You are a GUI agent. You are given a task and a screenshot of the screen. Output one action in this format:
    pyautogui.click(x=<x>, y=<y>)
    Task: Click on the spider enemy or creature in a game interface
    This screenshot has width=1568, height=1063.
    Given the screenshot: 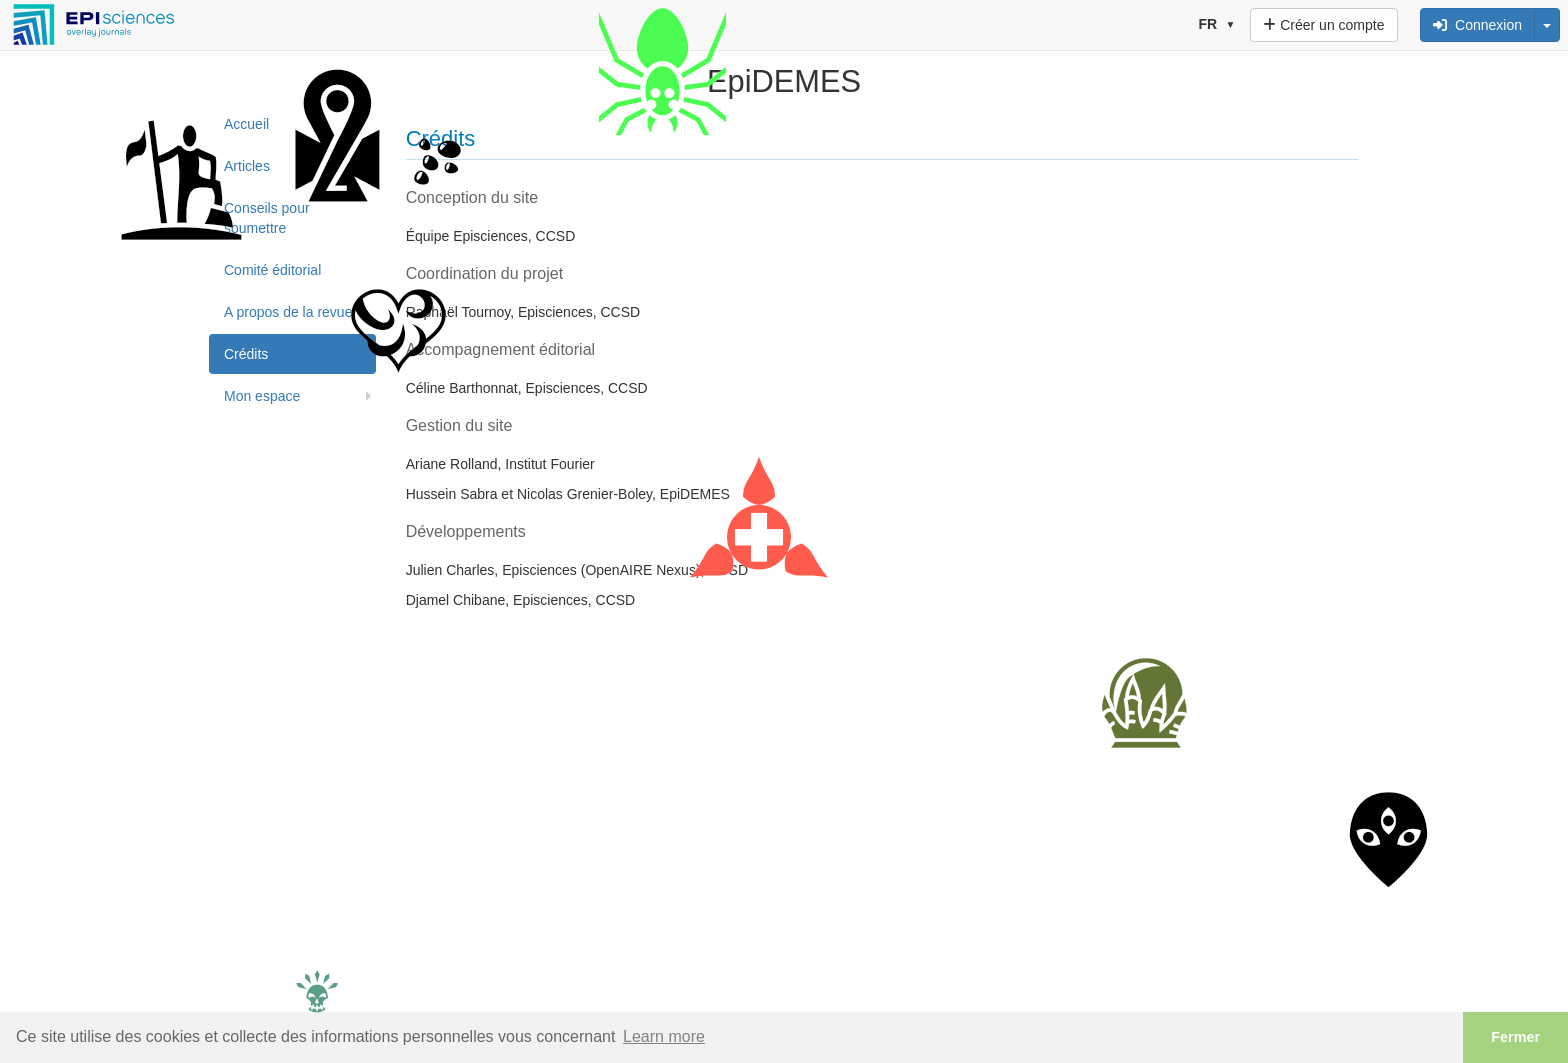 What is the action you would take?
    pyautogui.click(x=662, y=71)
    